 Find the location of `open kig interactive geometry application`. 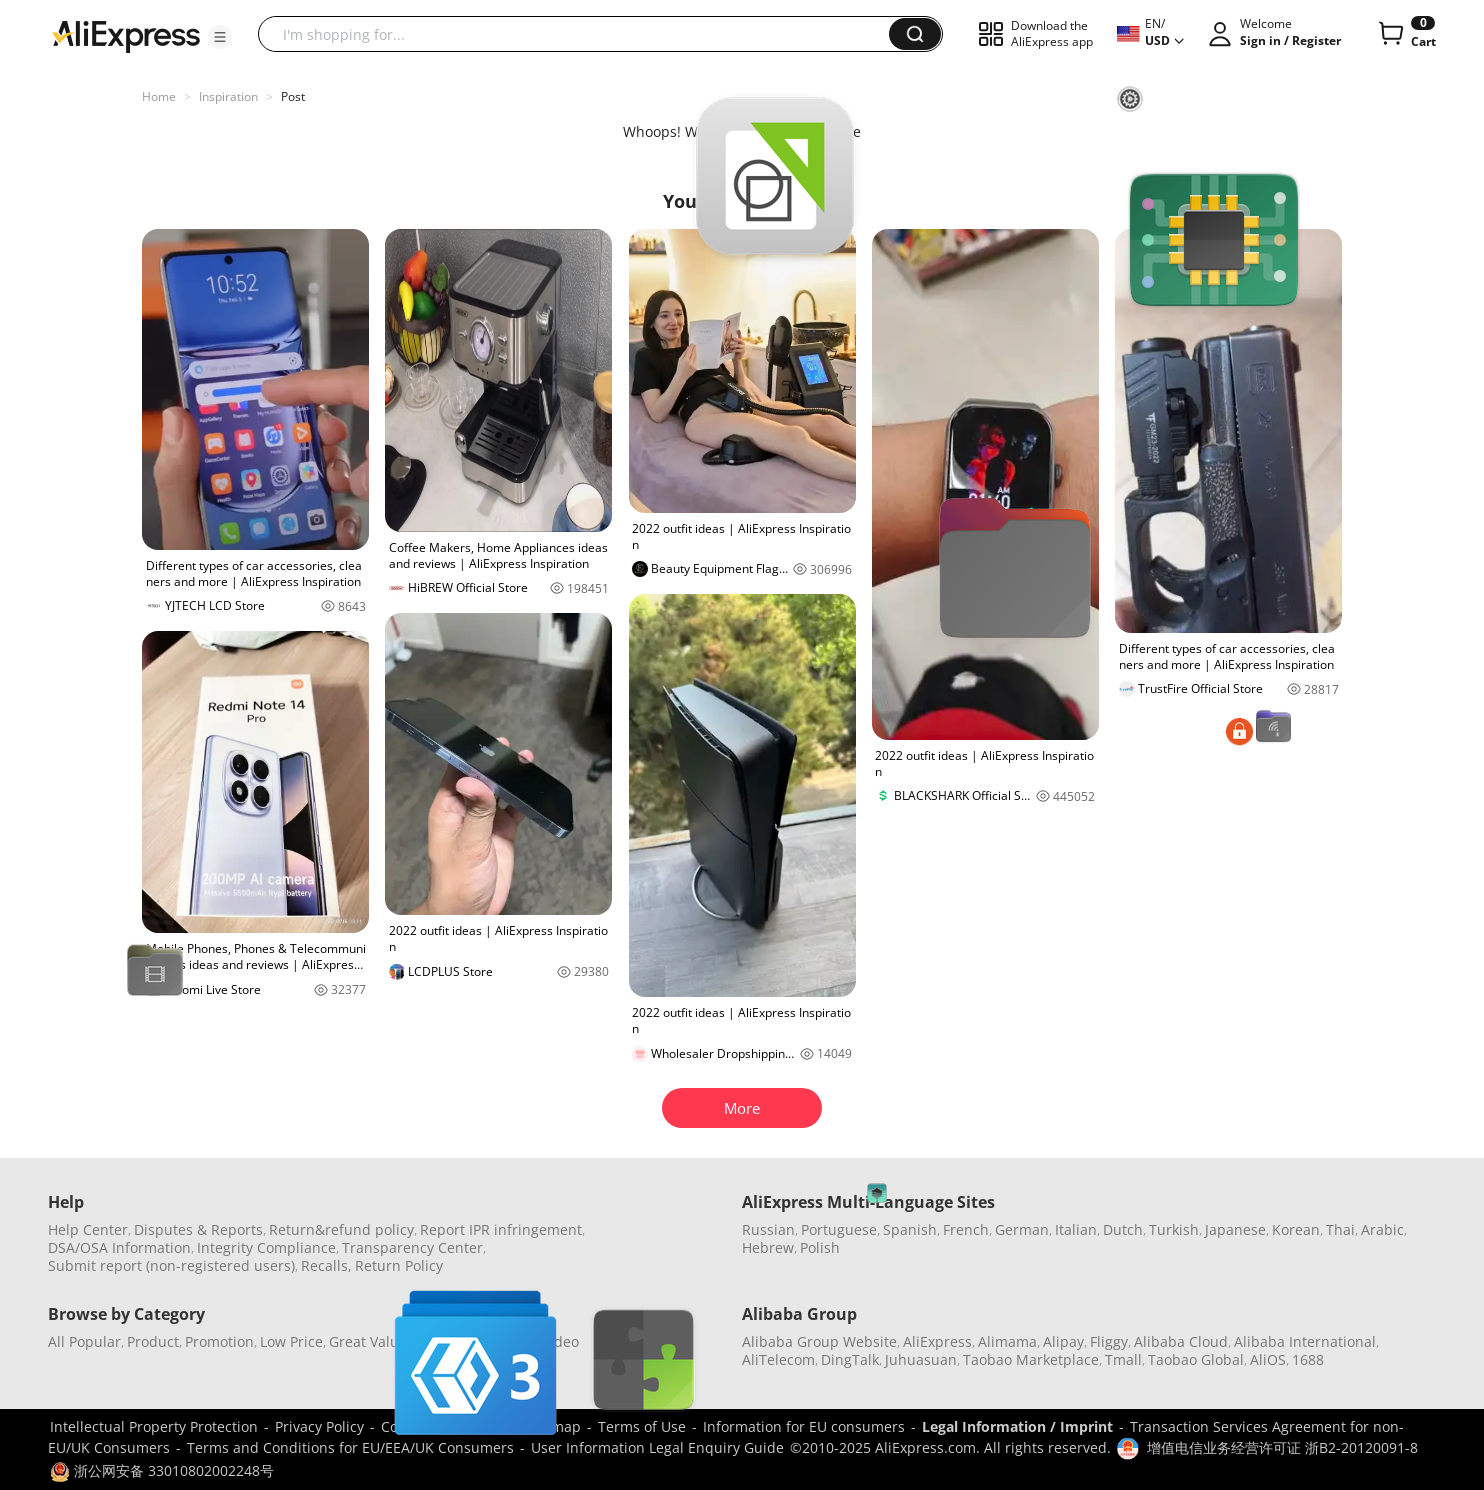

open kig interactive geometry application is located at coordinates (775, 176).